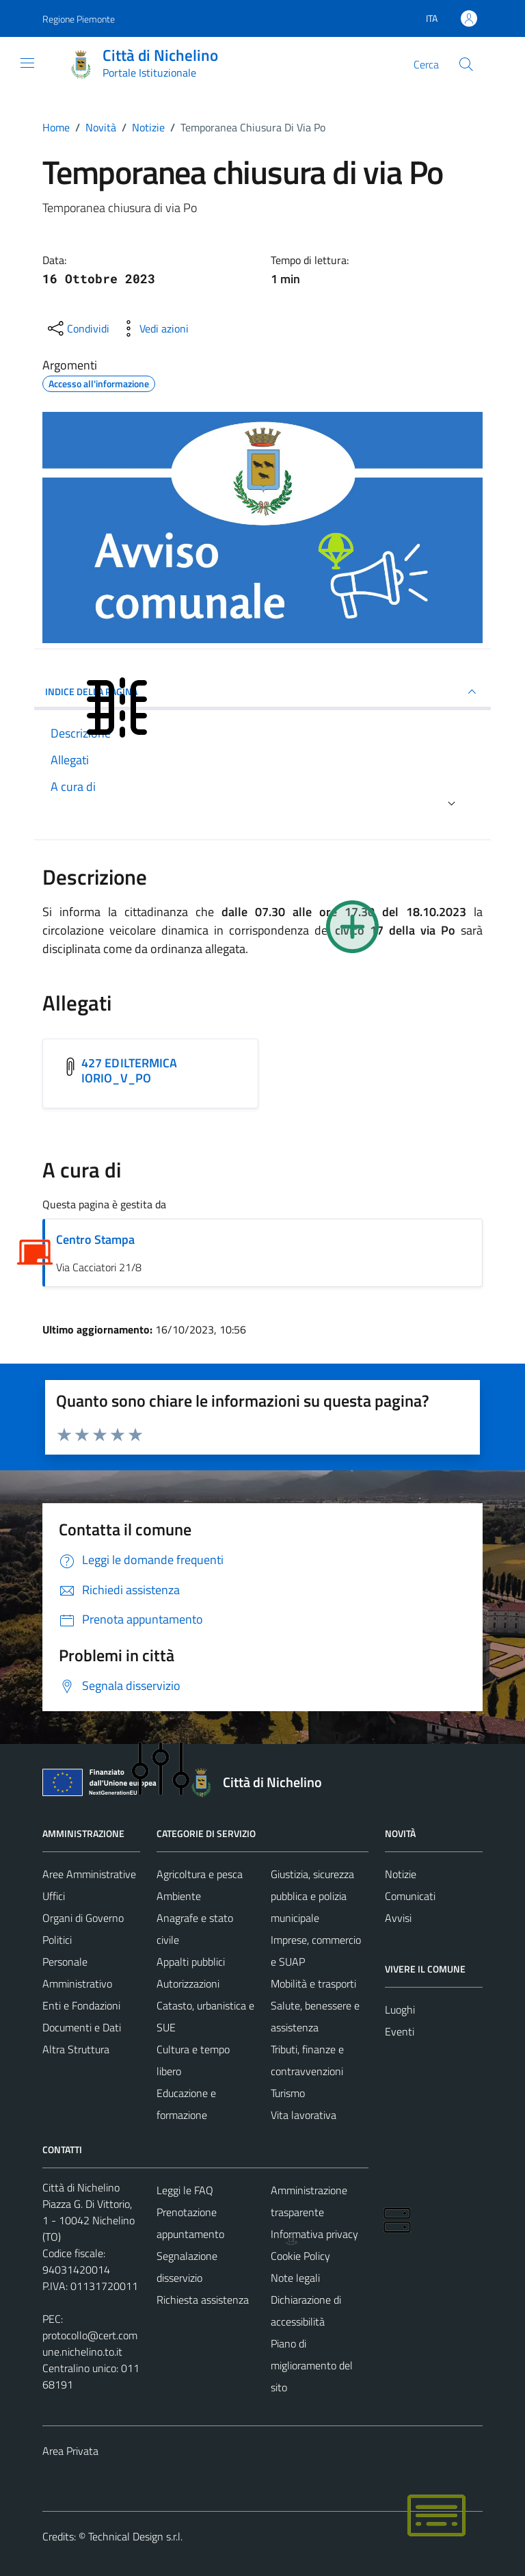  What do you see at coordinates (451, 803) in the screenshot?
I see `expand a dropdown menu or collapsible section` at bounding box center [451, 803].